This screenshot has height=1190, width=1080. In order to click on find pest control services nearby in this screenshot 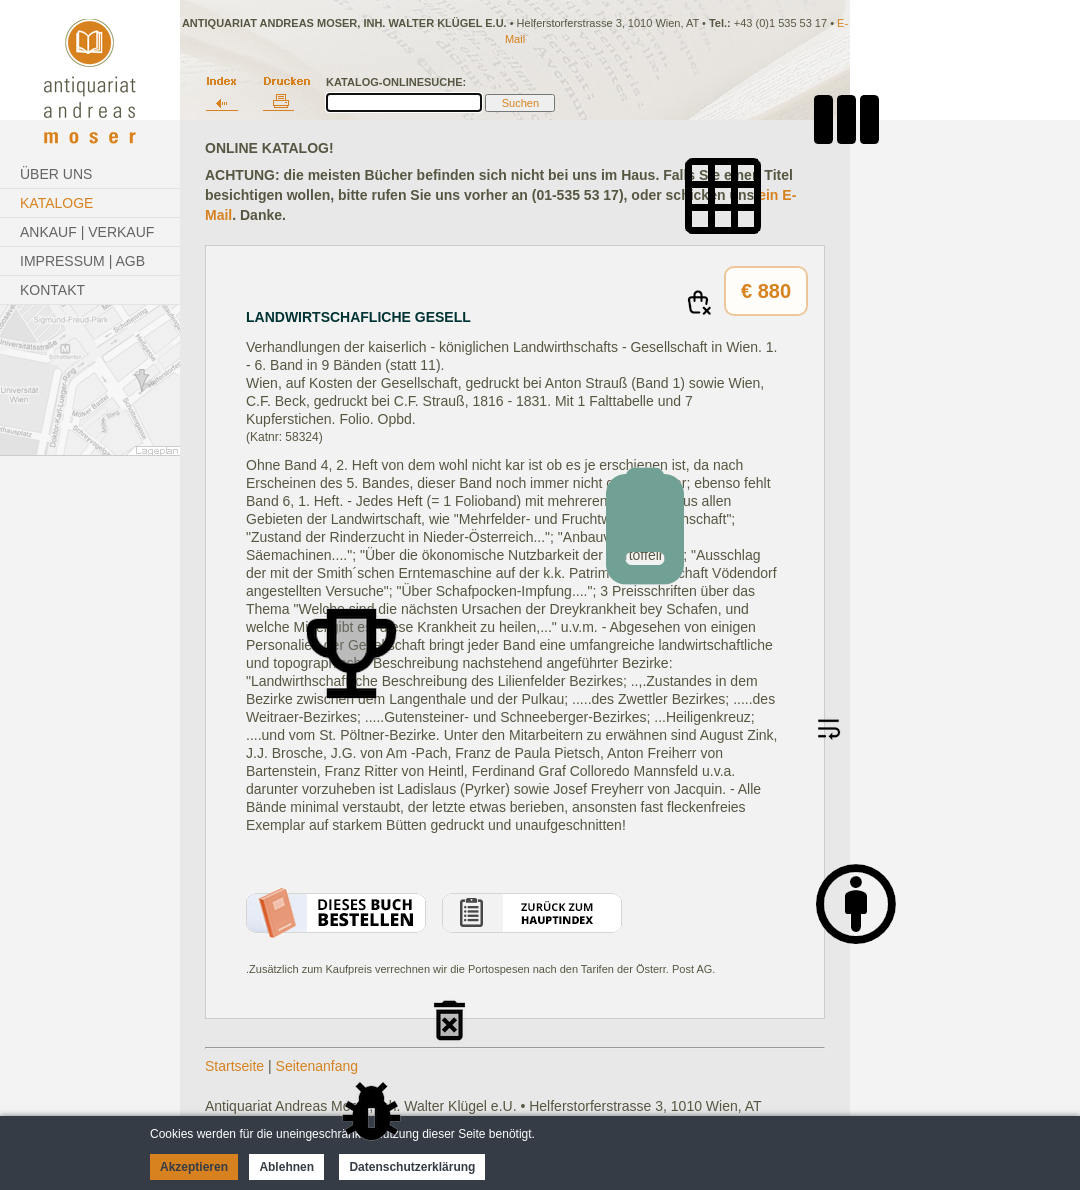, I will do `click(371, 1111)`.